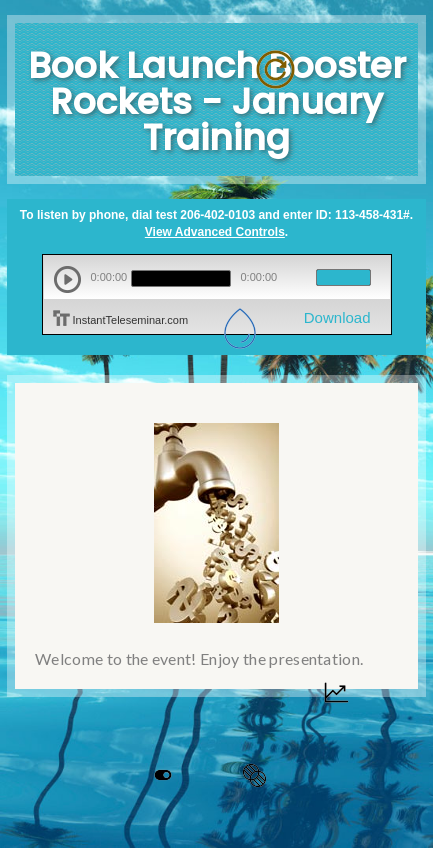 The height and width of the screenshot is (848, 433). I want to click on exclude overlapping elements from selection, so click(254, 775).